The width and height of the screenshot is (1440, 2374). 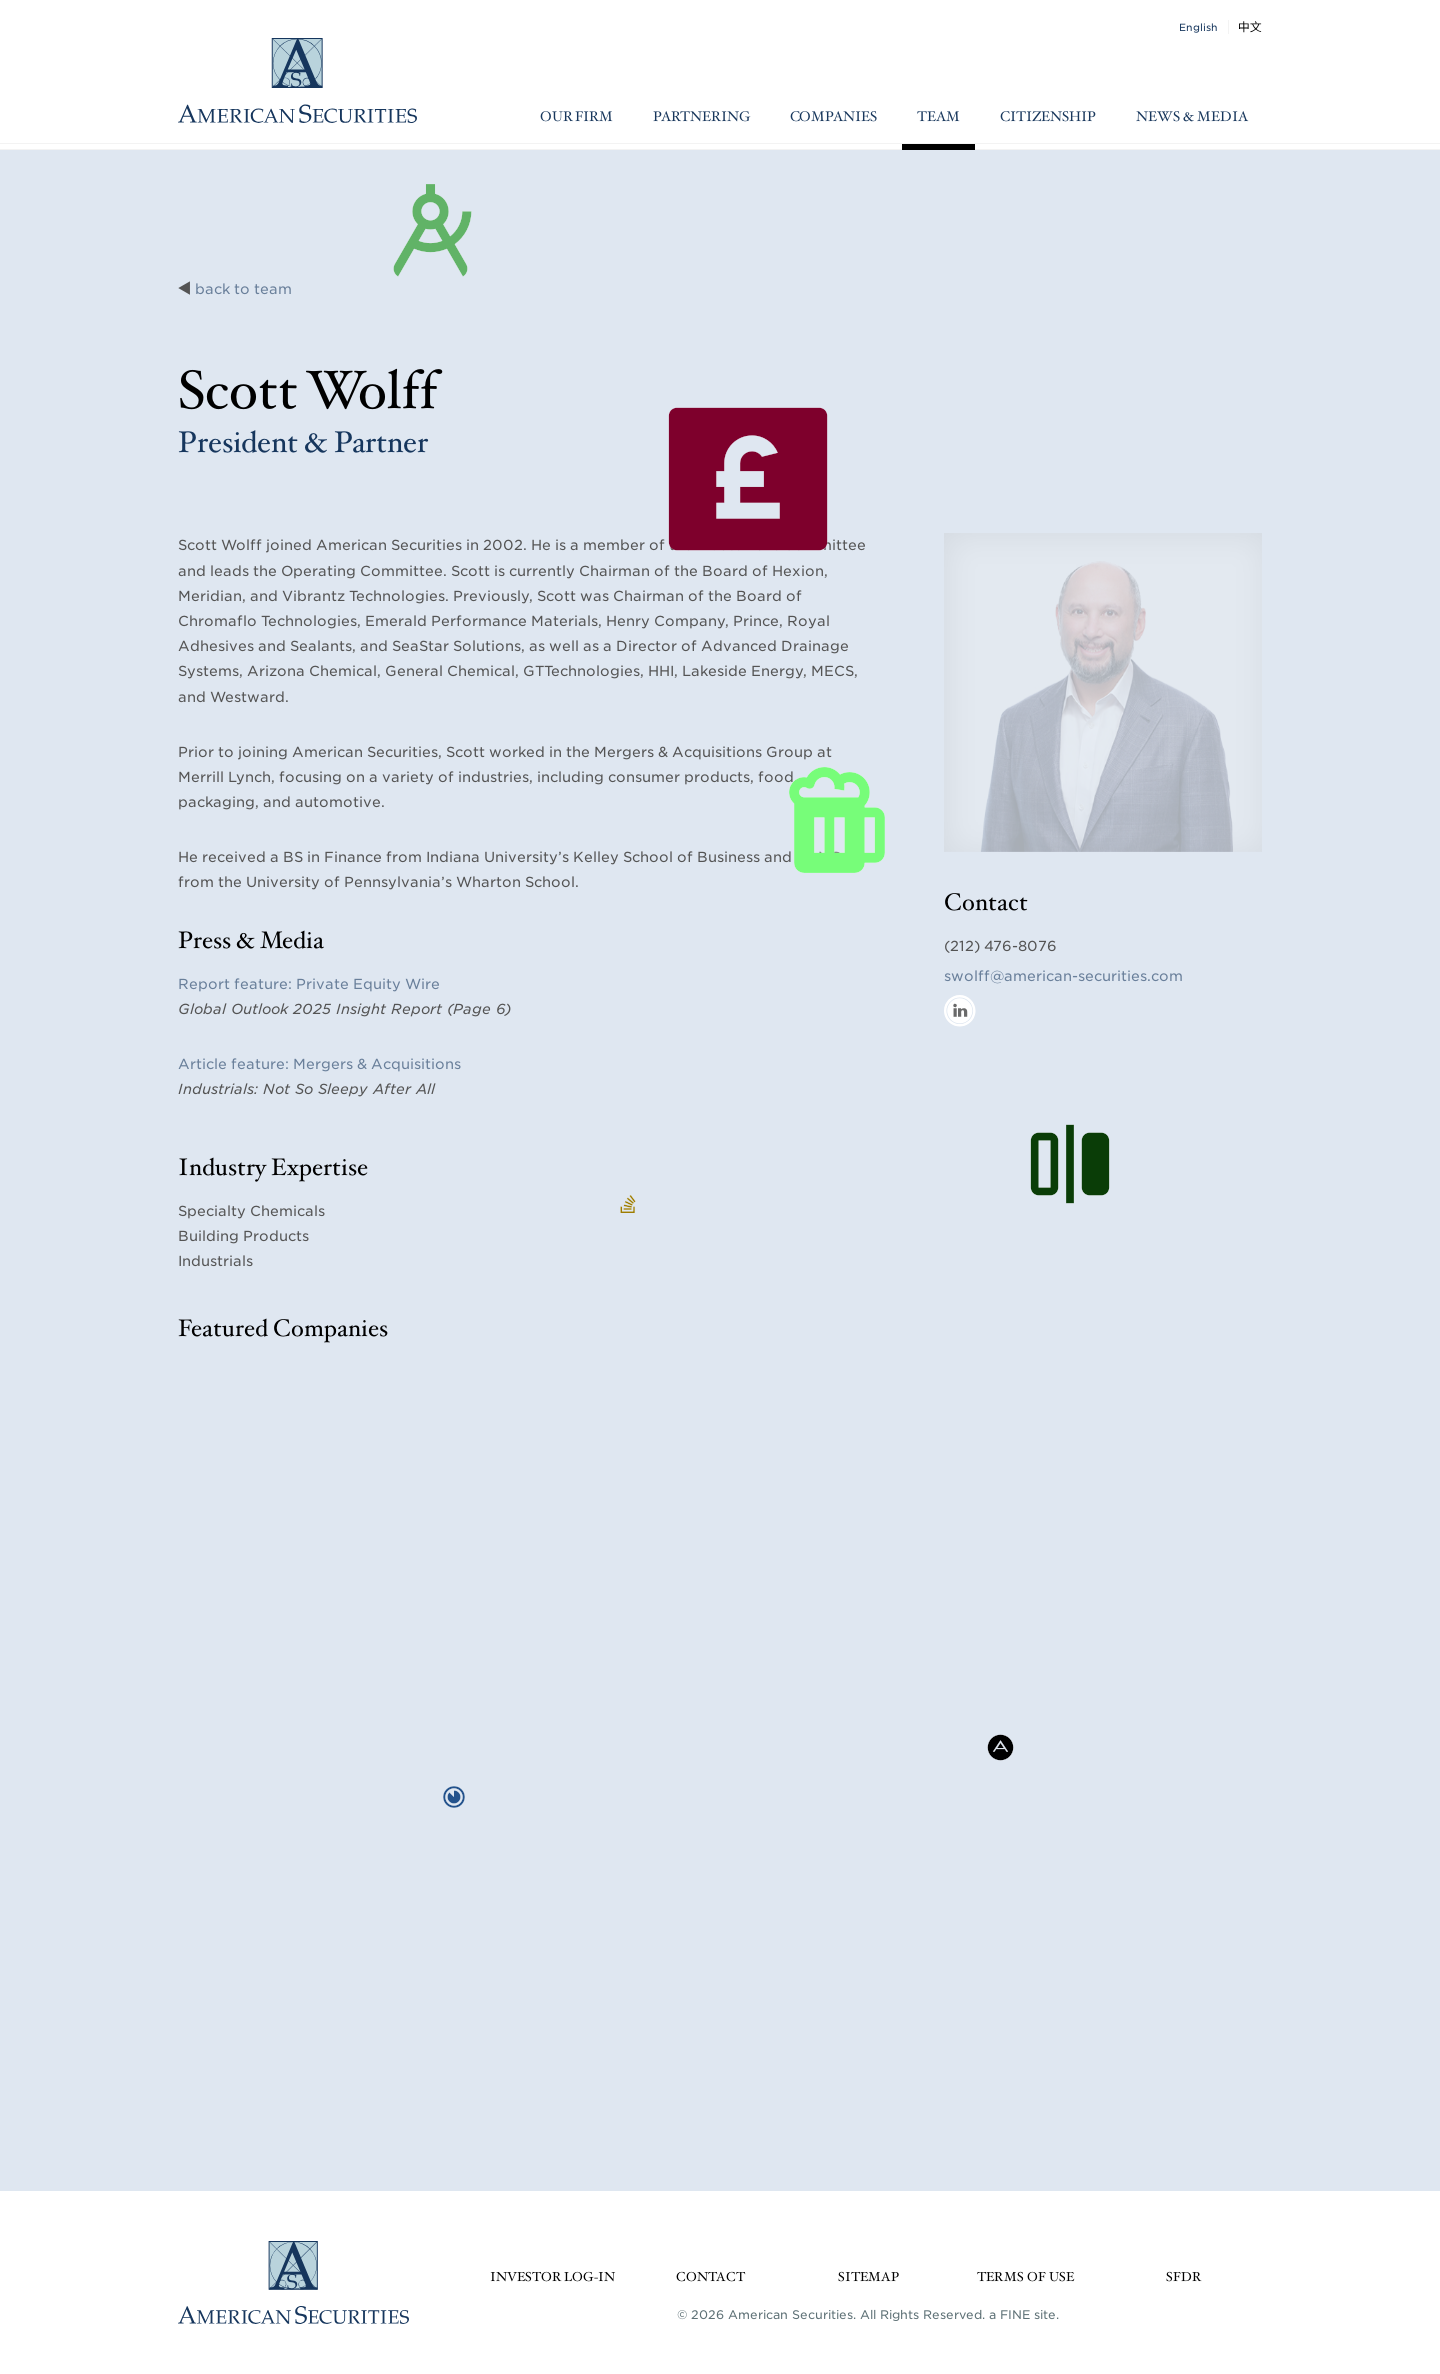 What do you see at coordinates (454, 1797) in the screenshot?
I see `indicates task progress at approximately 70% complete` at bounding box center [454, 1797].